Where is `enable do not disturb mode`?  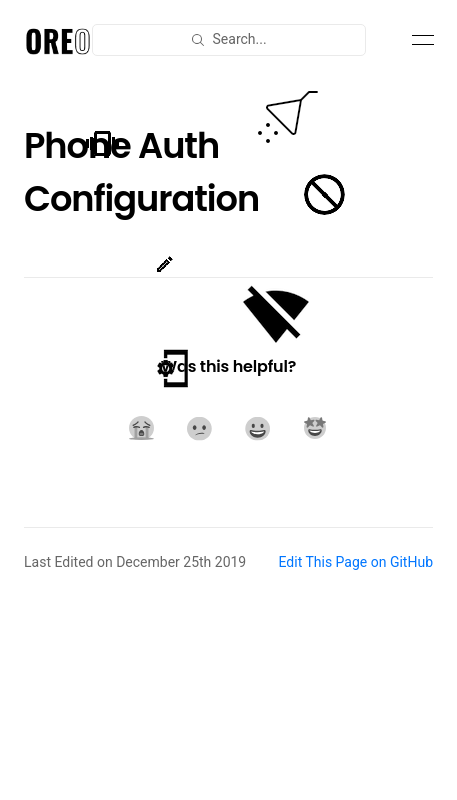 enable do not disturb mode is located at coordinates (324, 194).